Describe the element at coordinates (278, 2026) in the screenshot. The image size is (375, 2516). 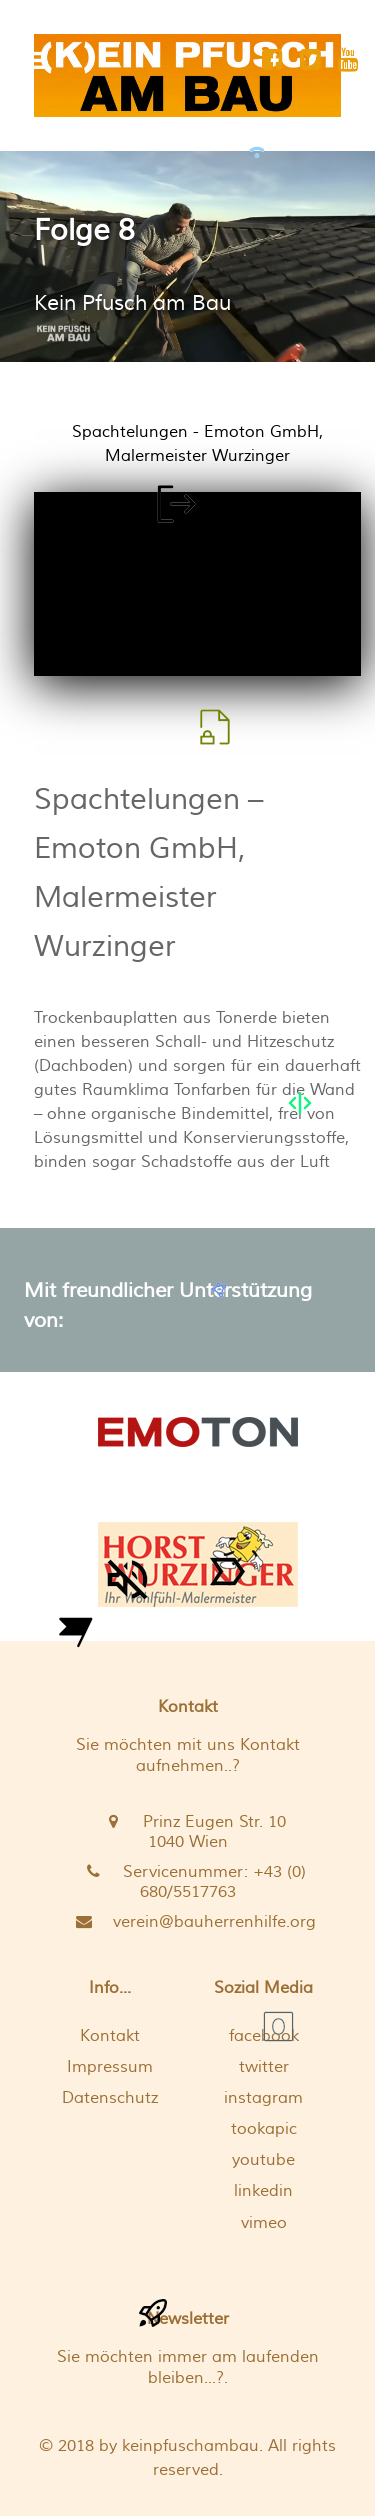
I see `represents the number zero in a numeric input or display` at that location.